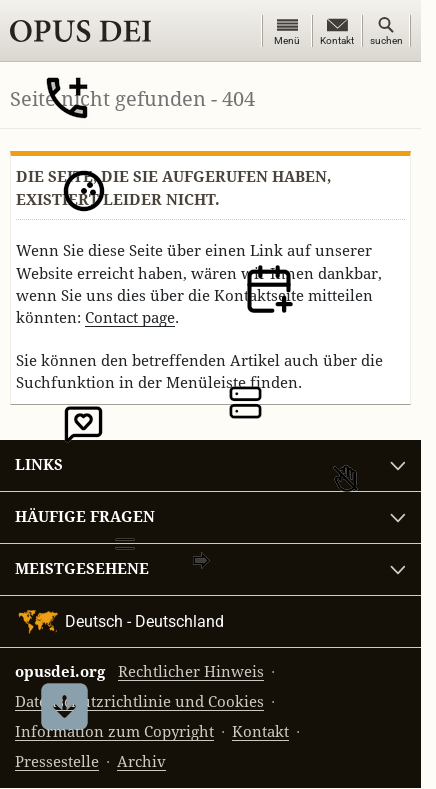 This screenshot has height=789, width=436. I want to click on download file or content, so click(64, 706).